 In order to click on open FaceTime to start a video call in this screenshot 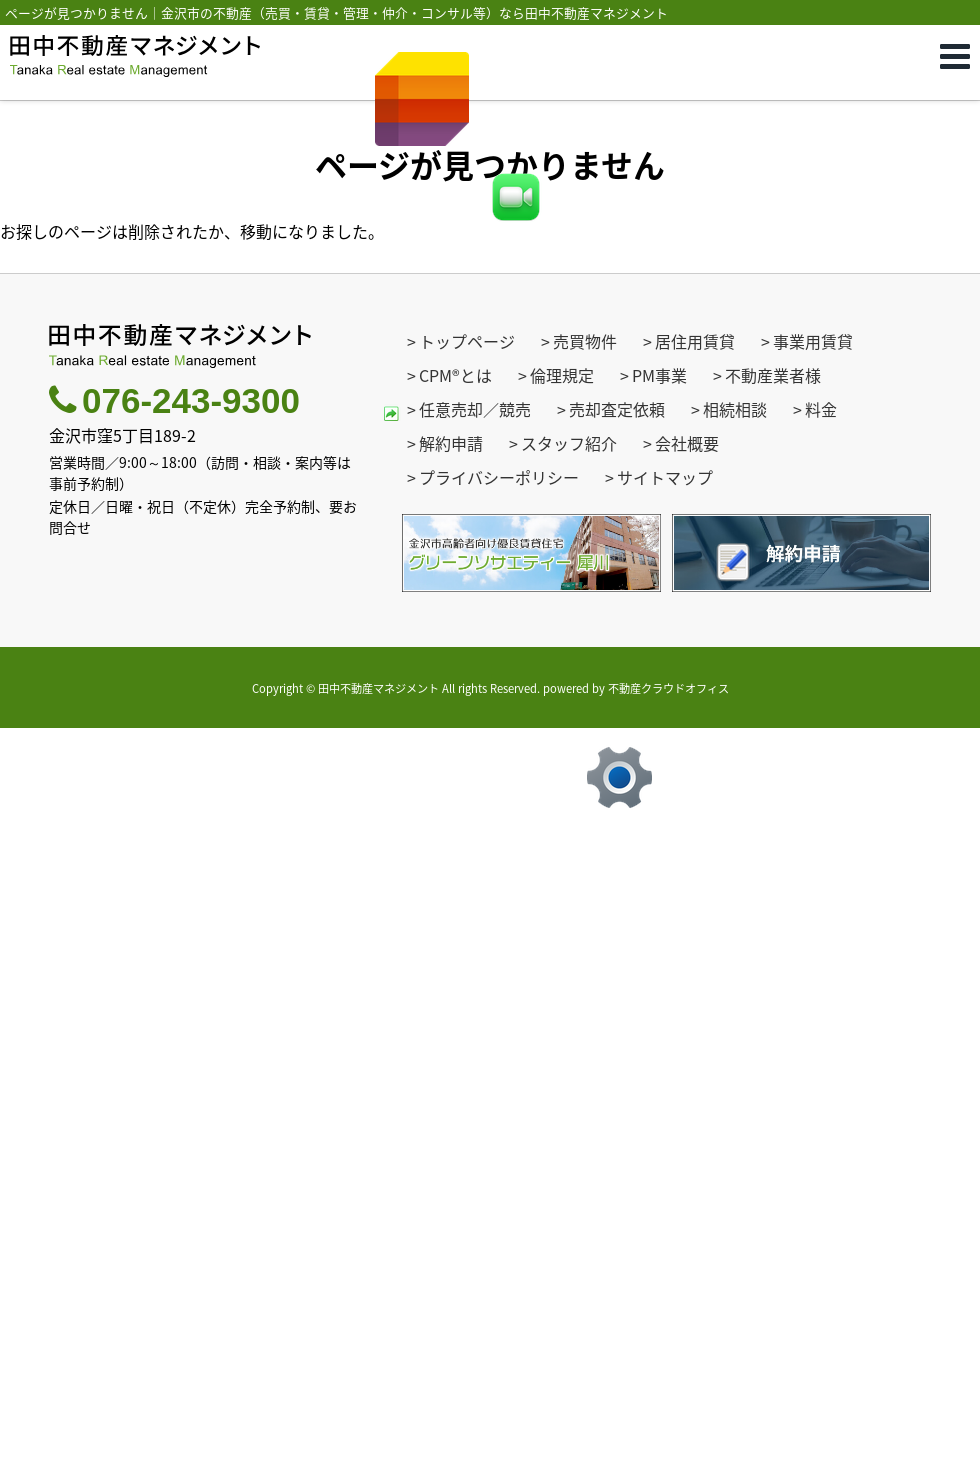, I will do `click(516, 197)`.